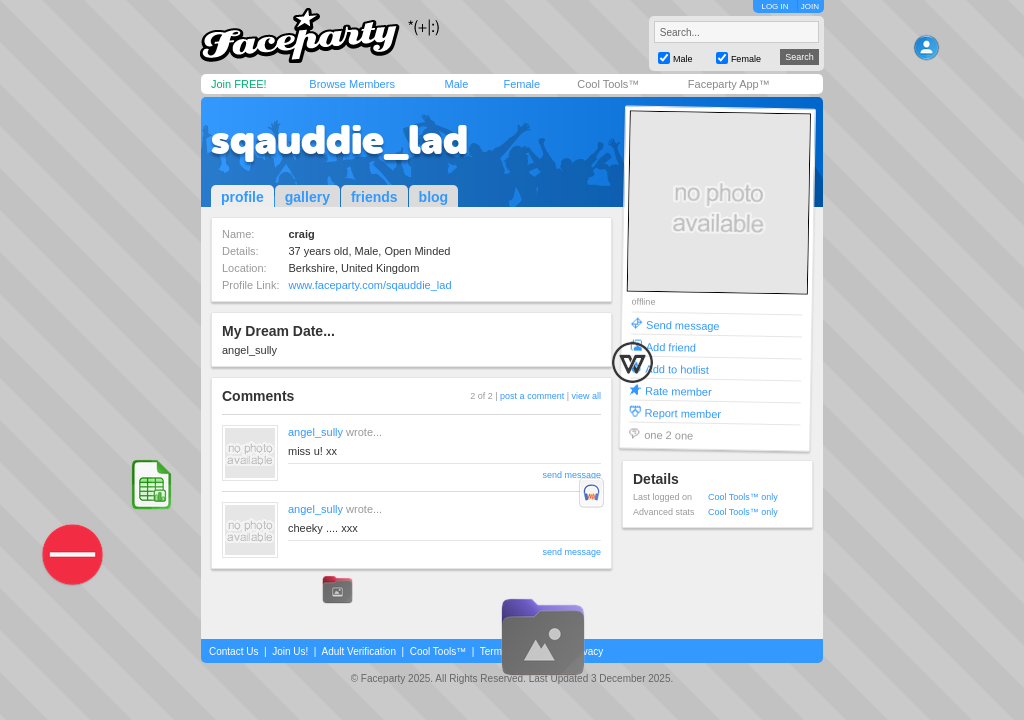 This screenshot has width=1024, height=720. I want to click on libreoffice calc spreadsheet template file, so click(151, 484).